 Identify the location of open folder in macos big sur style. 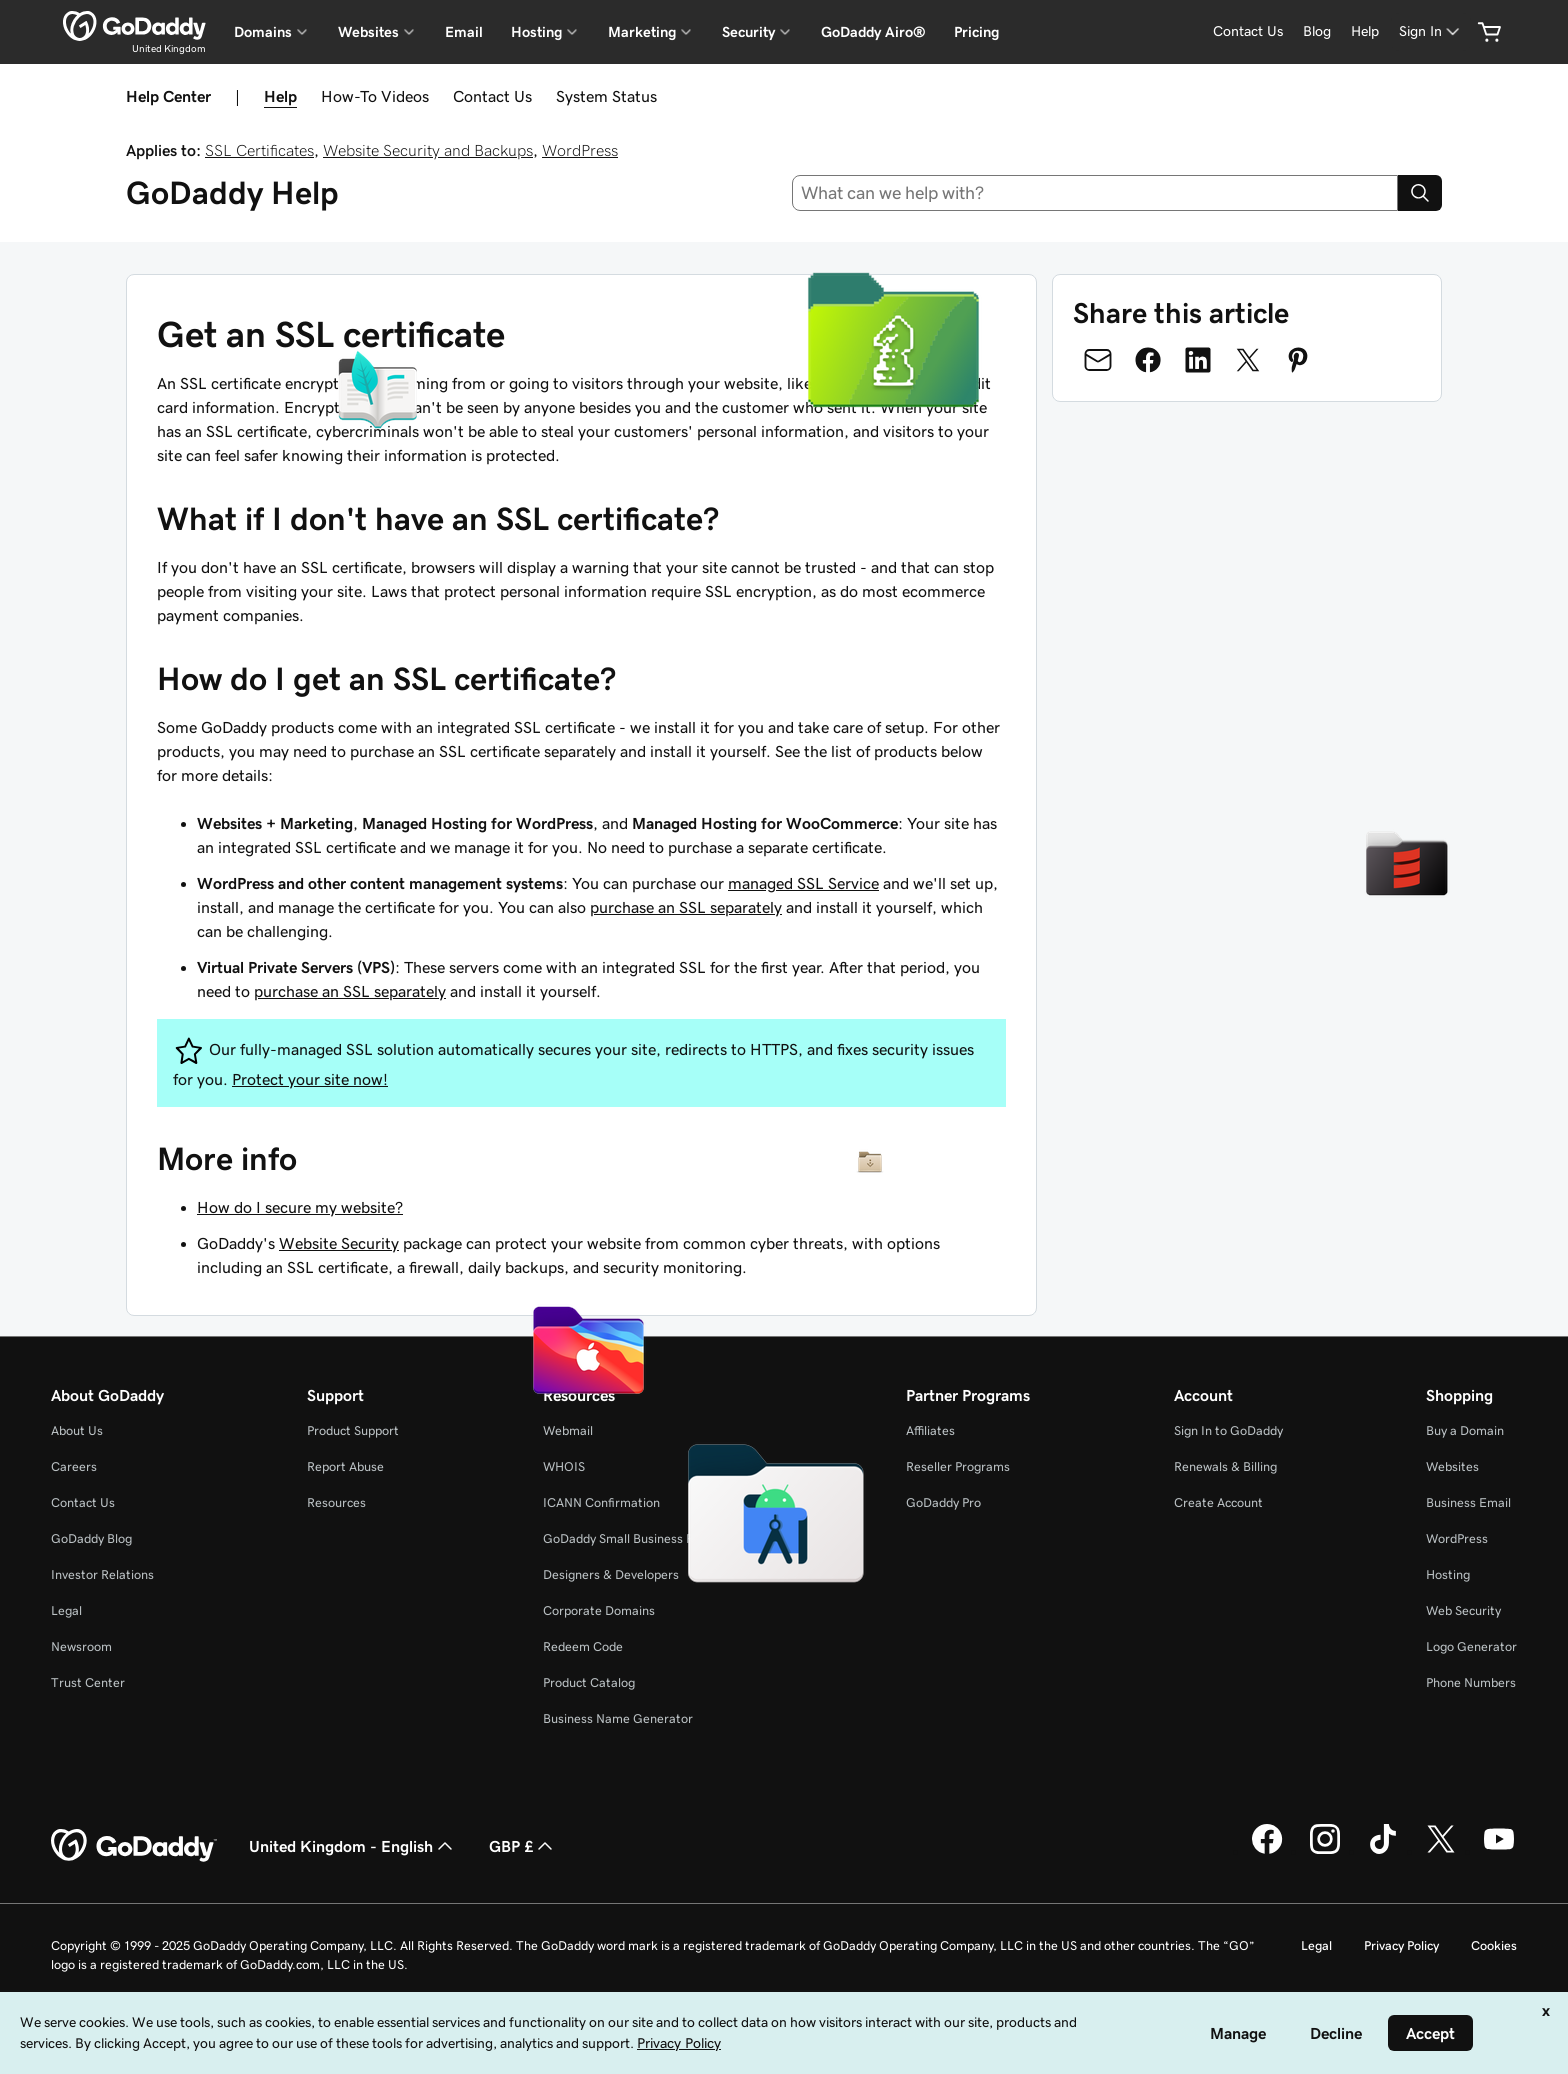
(588, 1353).